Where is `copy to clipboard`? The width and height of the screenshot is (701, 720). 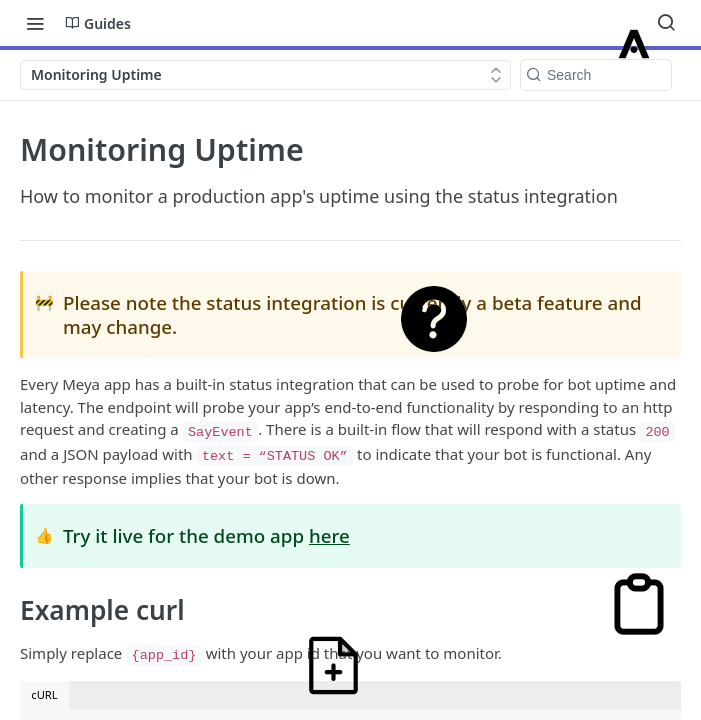 copy to clipboard is located at coordinates (639, 604).